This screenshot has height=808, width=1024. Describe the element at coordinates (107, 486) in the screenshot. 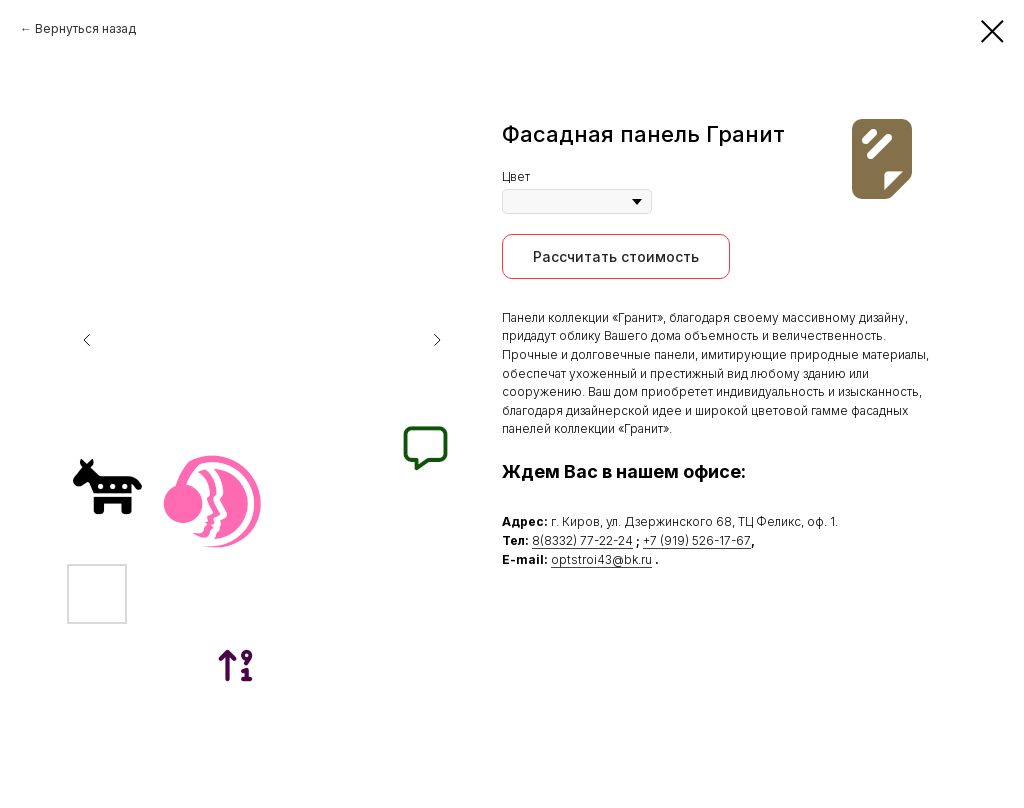

I see `represents the Democratic Party affiliation` at that location.